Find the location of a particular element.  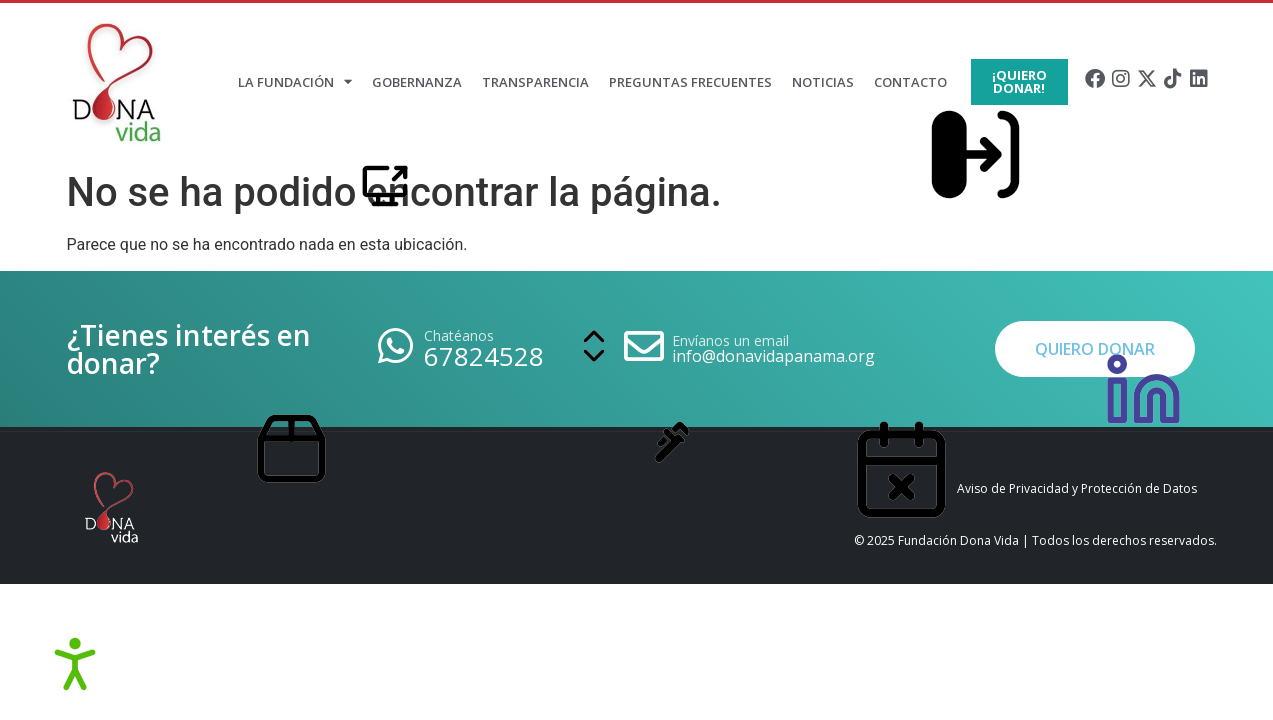

connect to LinkedIn is located at coordinates (1143, 390).